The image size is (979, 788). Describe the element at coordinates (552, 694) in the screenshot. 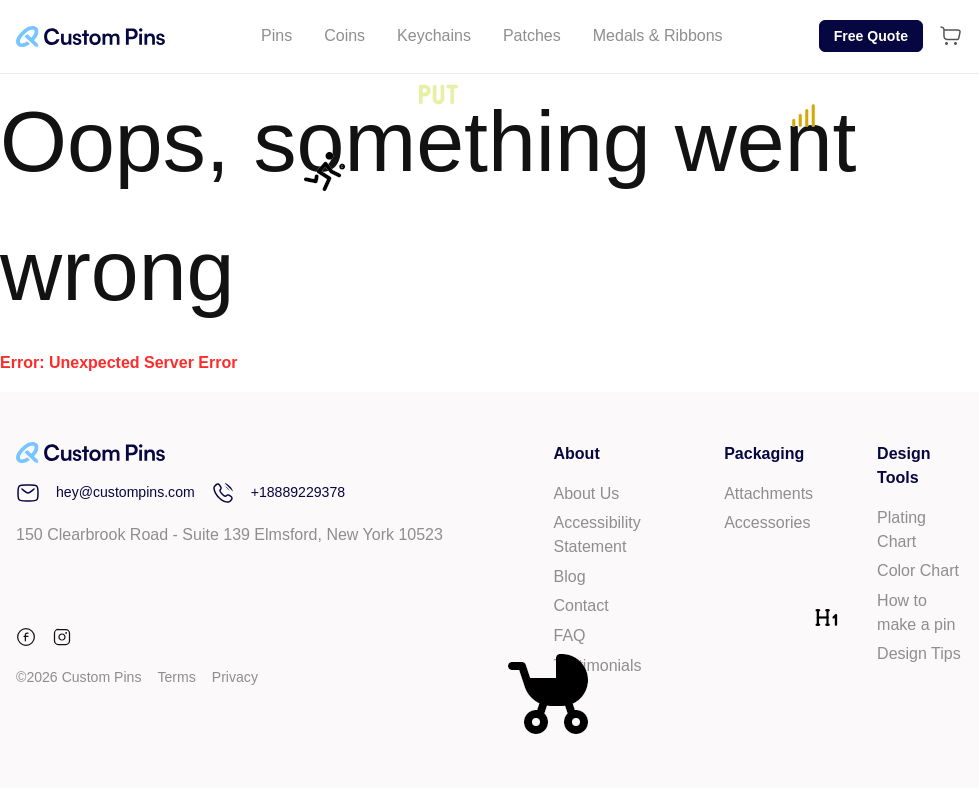

I see `access baby or parenting-related features` at that location.